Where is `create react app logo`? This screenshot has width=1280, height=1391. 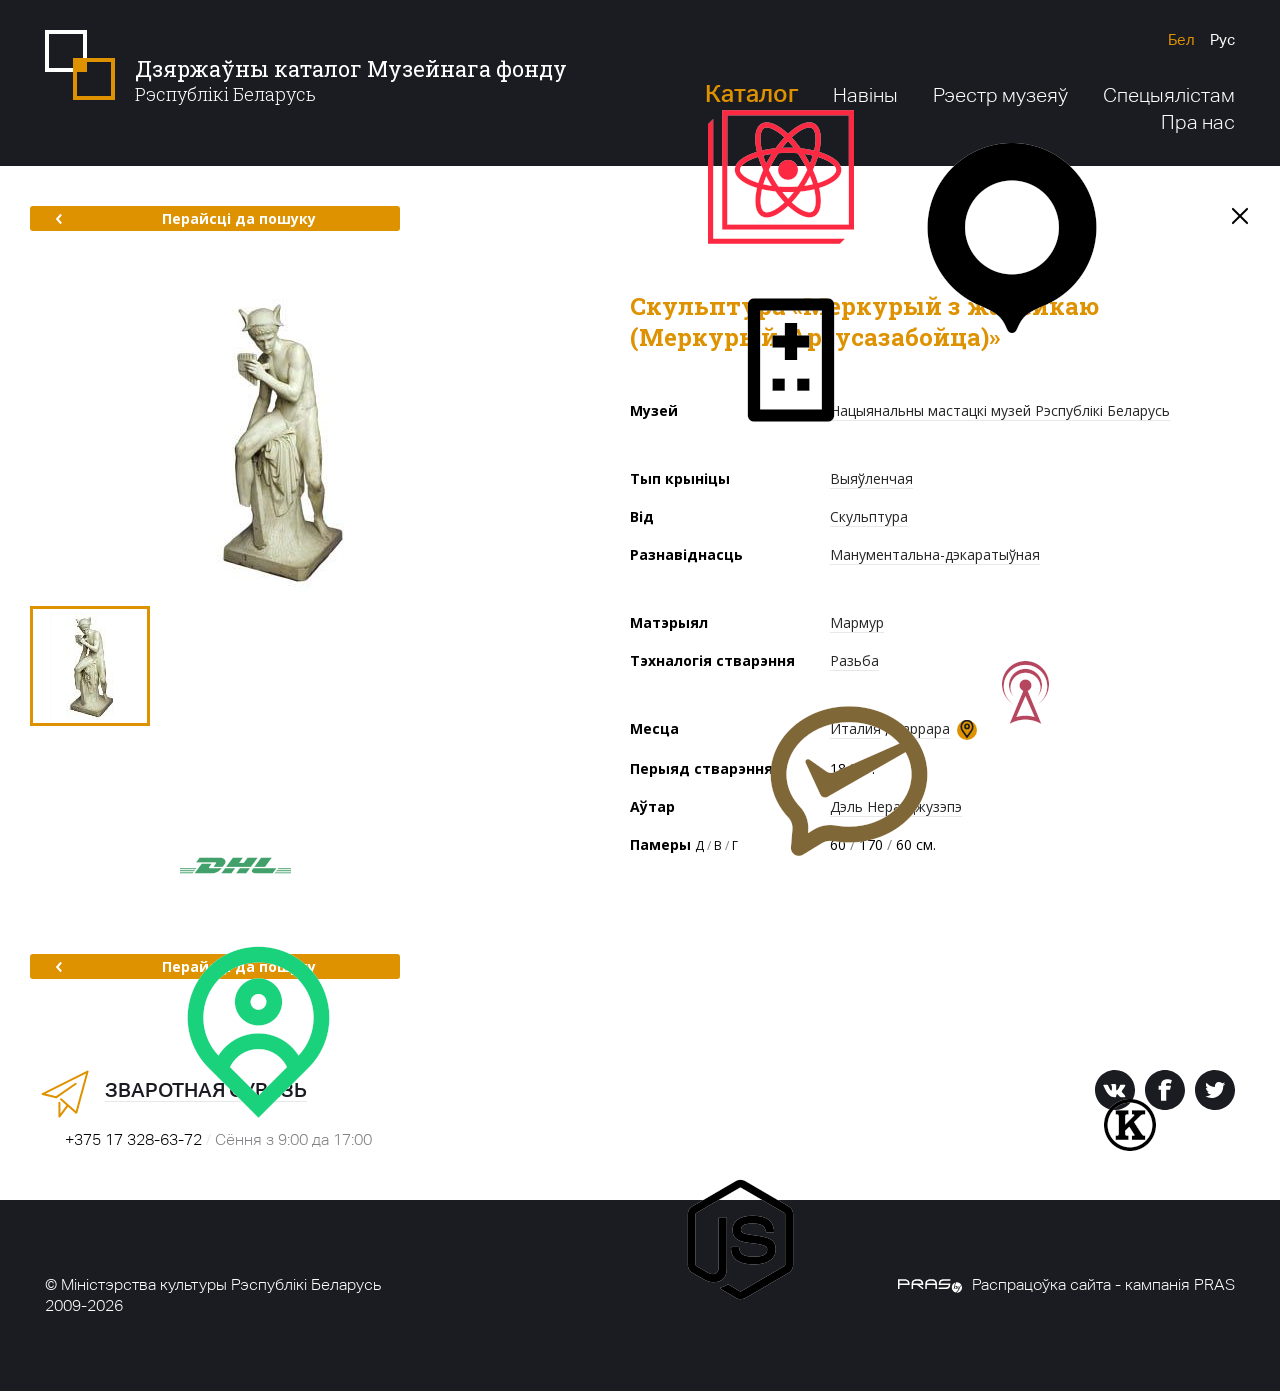
create react app logo is located at coordinates (781, 177).